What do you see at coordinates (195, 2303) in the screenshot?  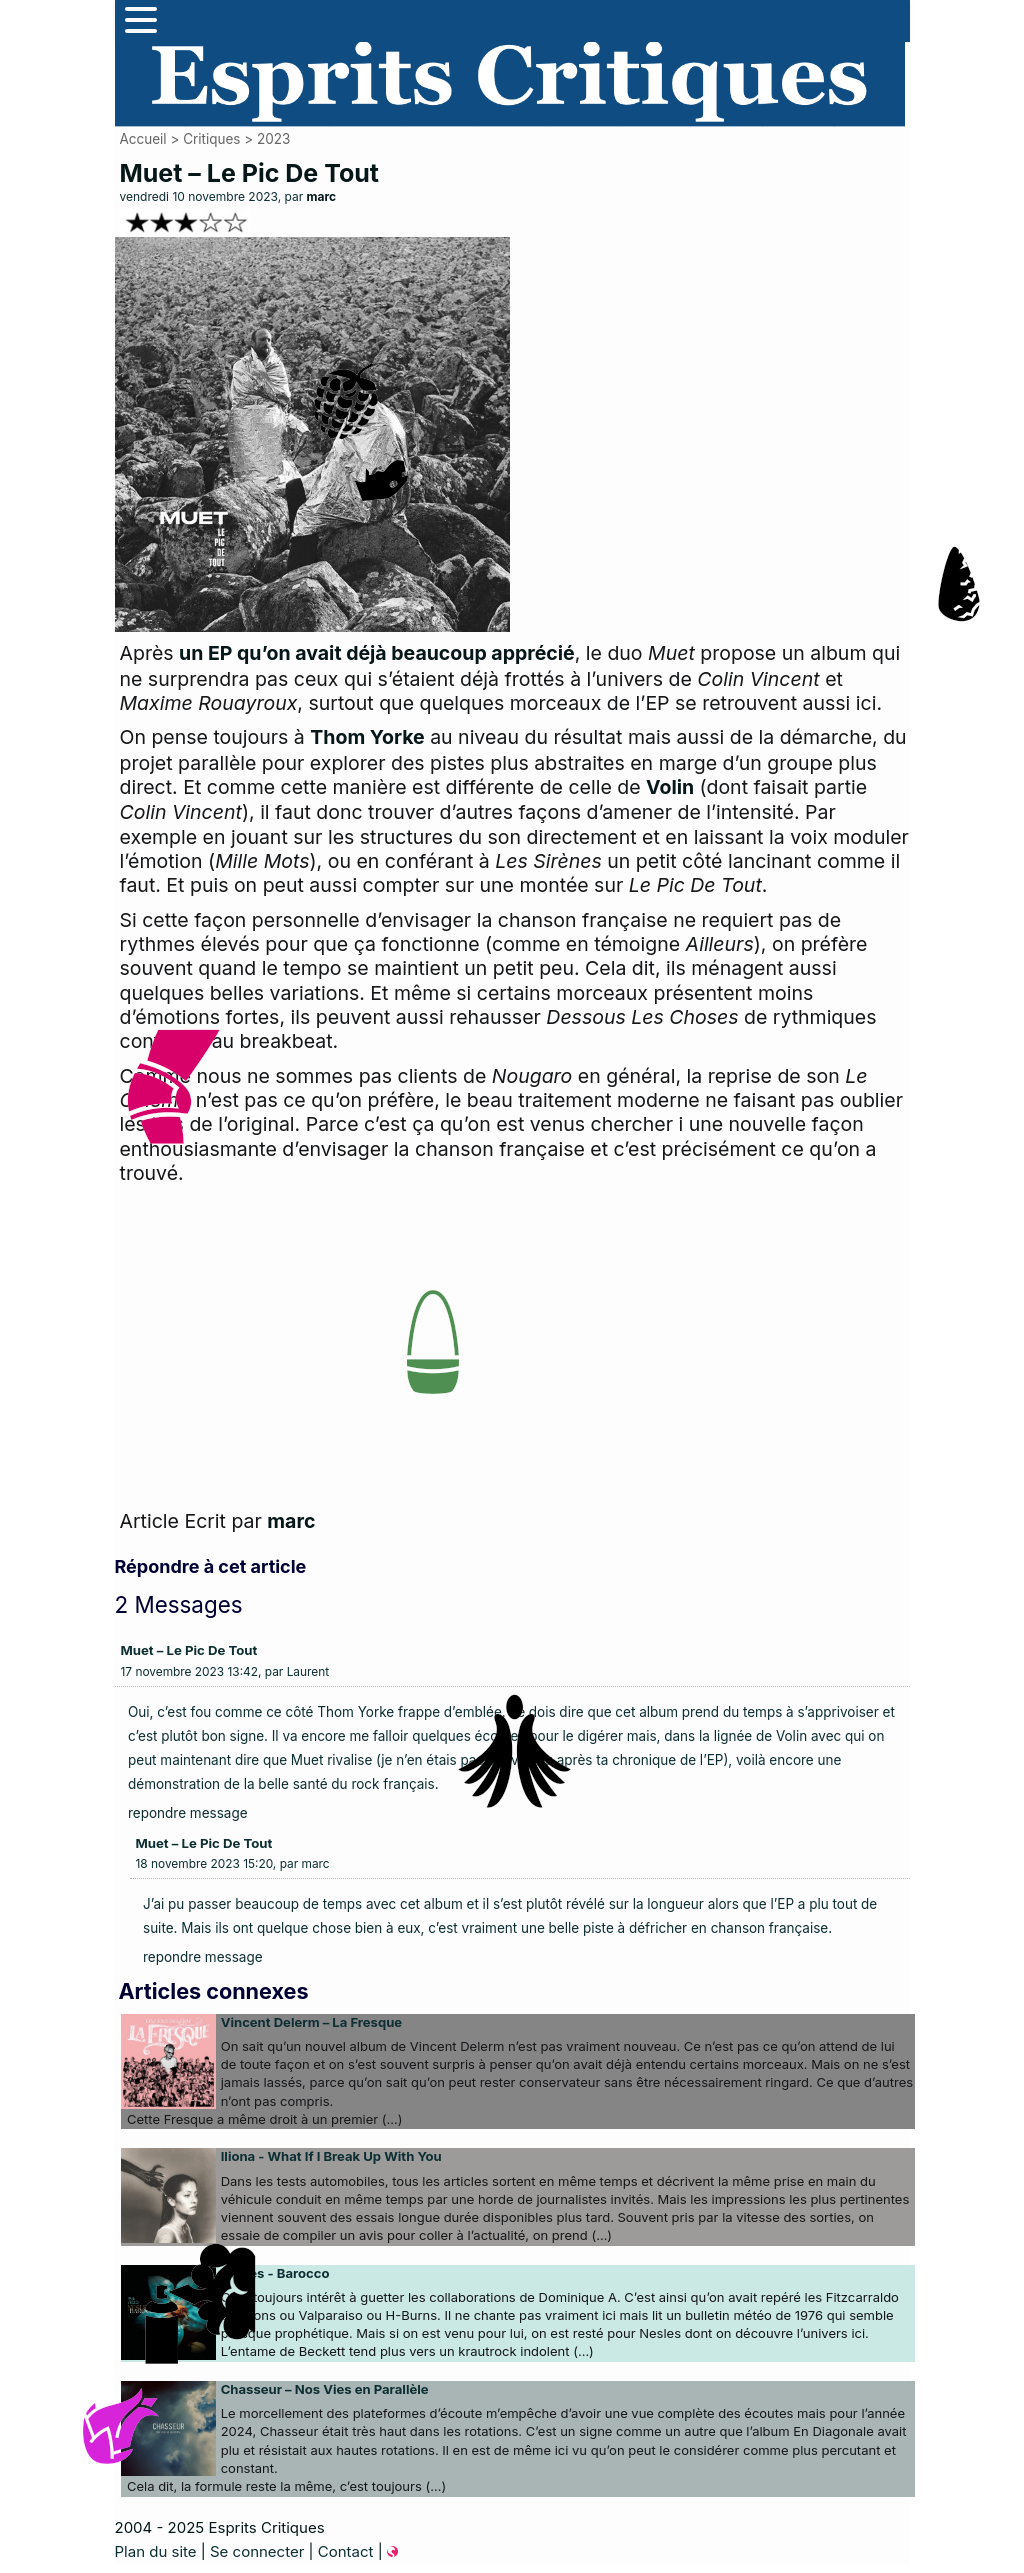 I see `spray paint tool or graffiti feature` at bounding box center [195, 2303].